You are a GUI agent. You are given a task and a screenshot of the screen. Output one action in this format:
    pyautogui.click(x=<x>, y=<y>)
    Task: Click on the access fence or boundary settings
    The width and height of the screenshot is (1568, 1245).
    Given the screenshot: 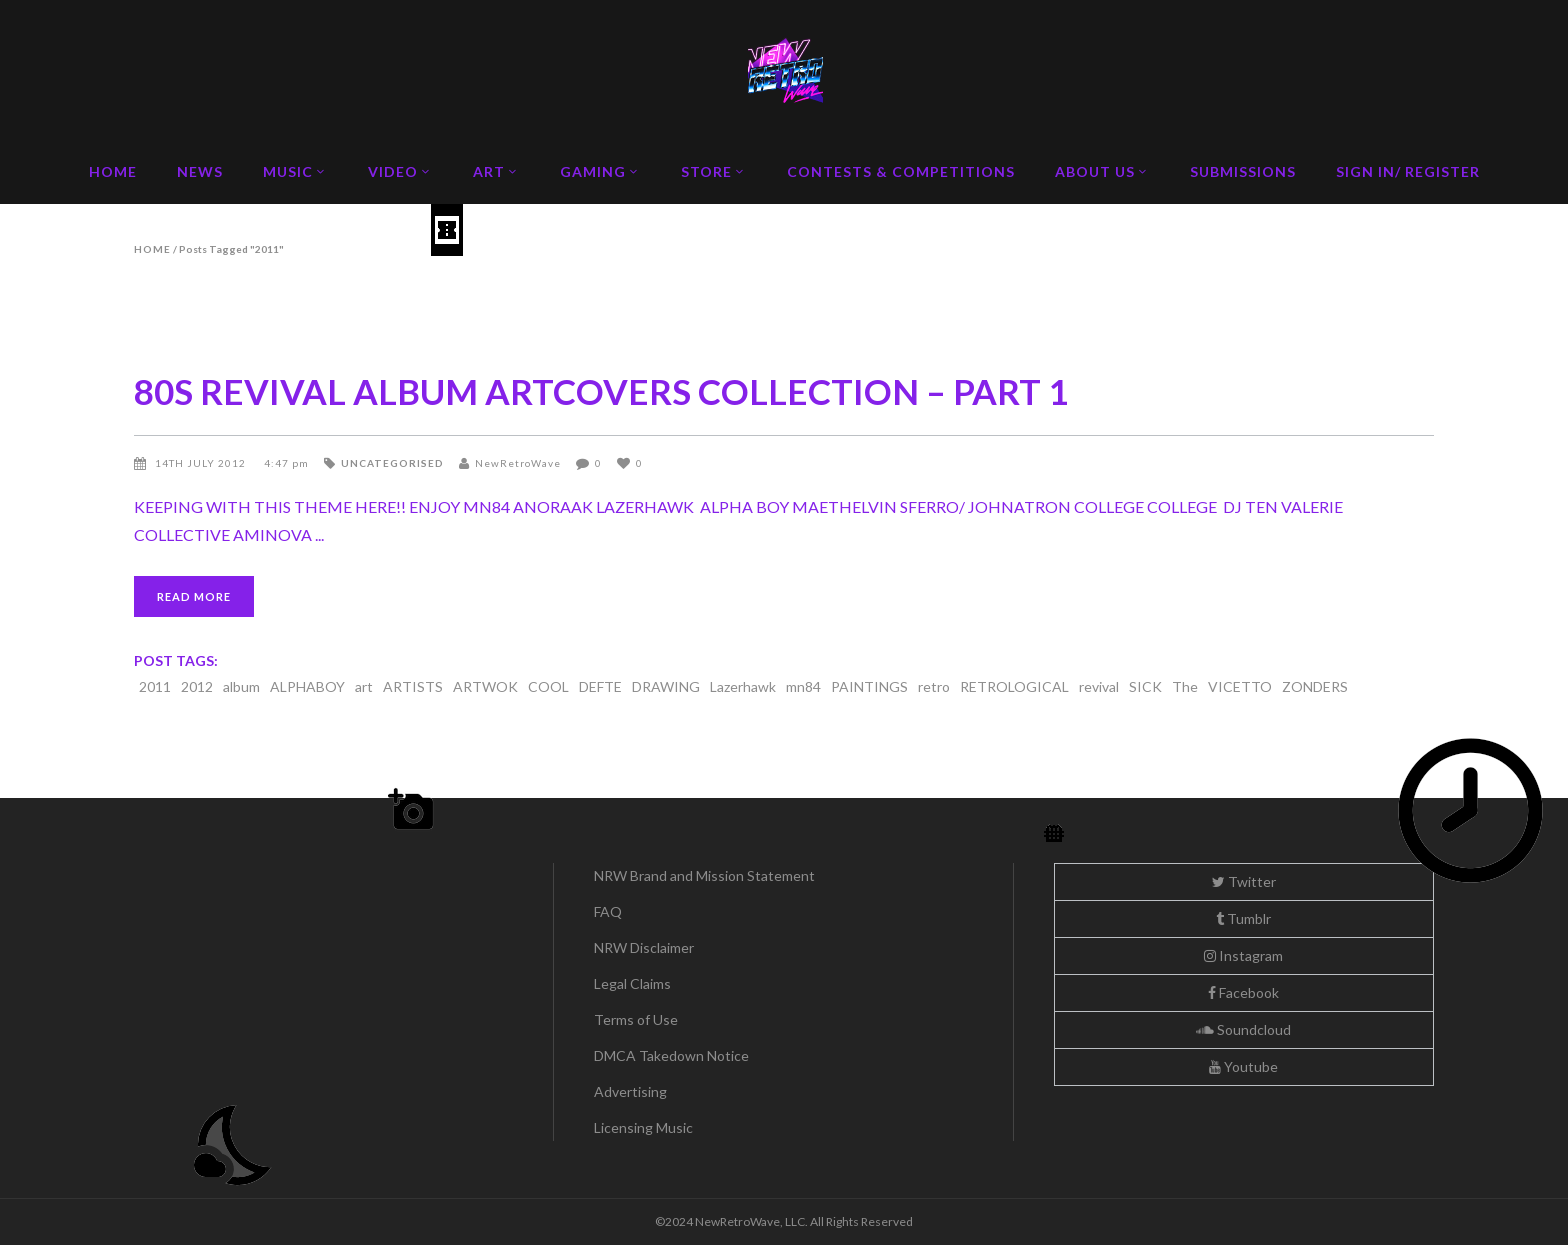 What is the action you would take?
    pyautogui.click(x=1054, y=833)
    